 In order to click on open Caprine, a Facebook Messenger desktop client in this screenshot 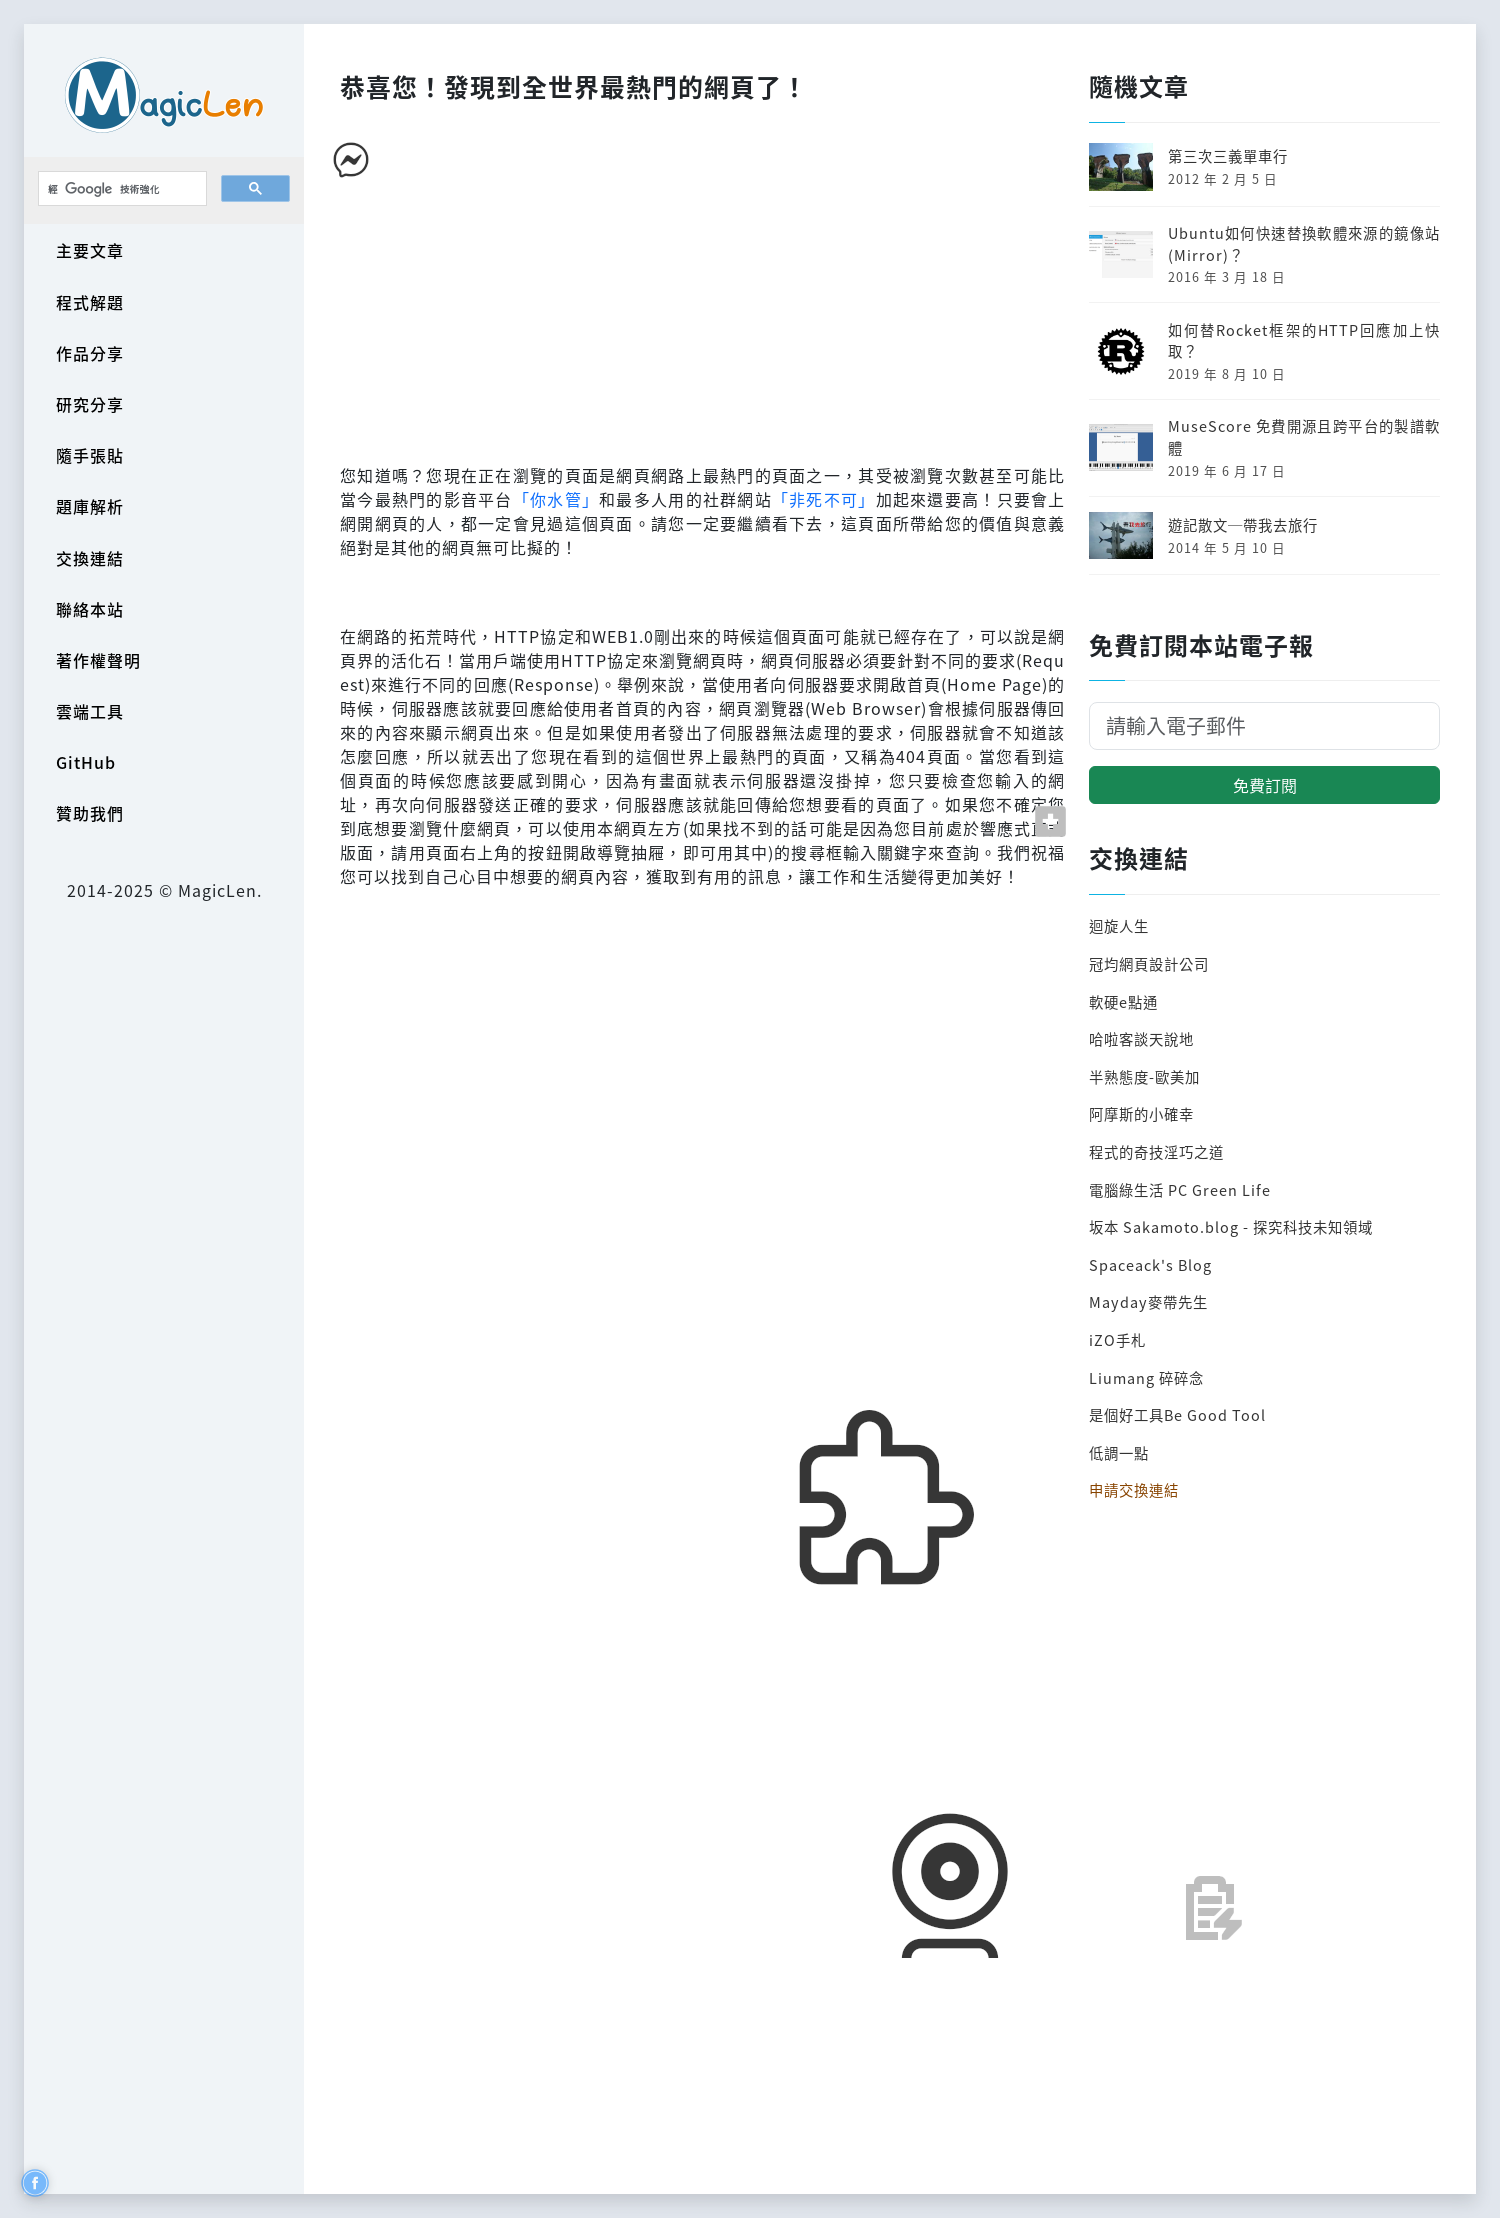, I will do `click(351, 160)`.